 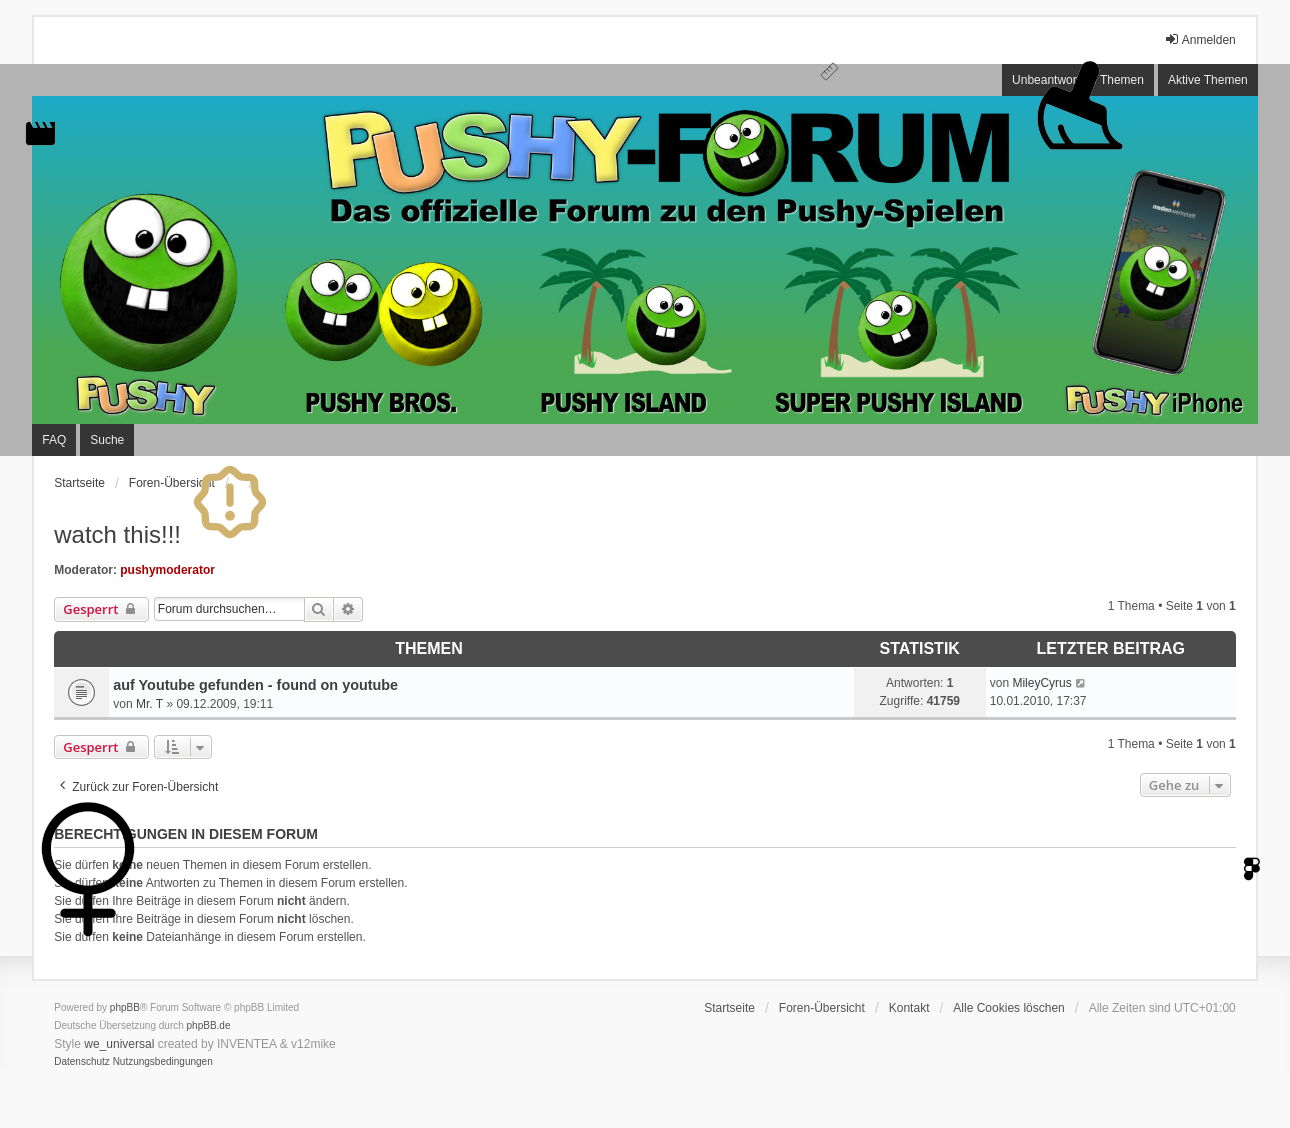 I want to click on open figma design file, so click(x=1251, y=868).